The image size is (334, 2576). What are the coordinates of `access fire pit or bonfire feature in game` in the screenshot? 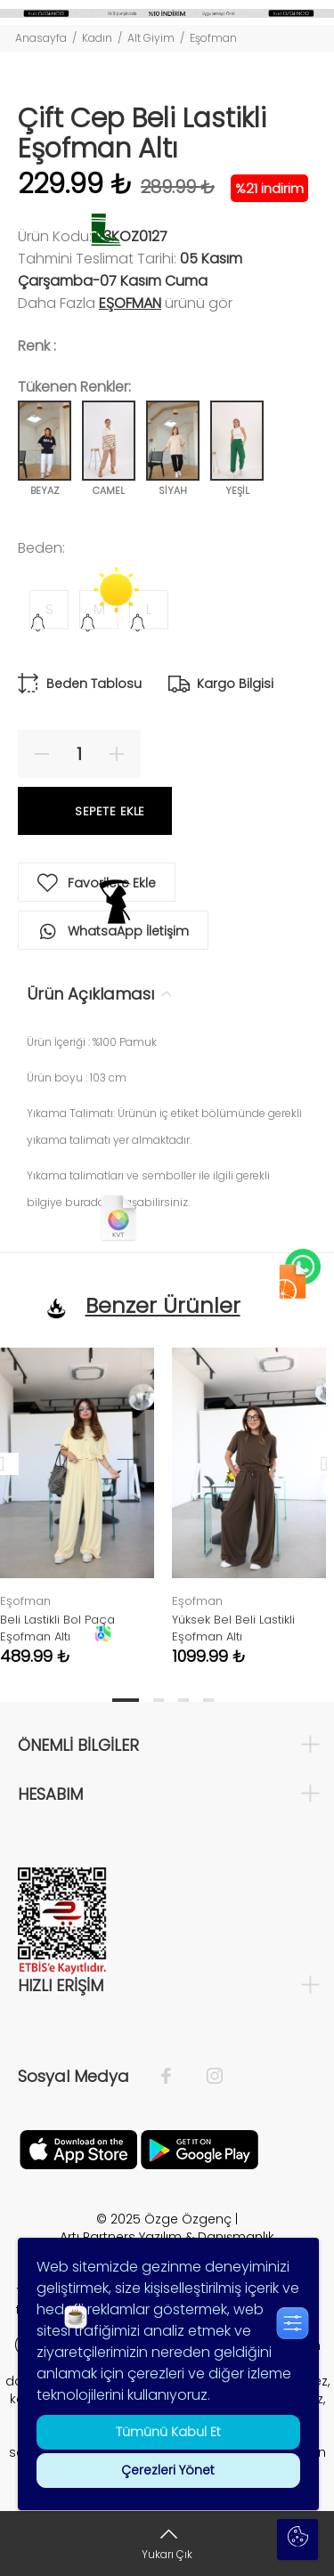 It's located at (56, 1308).